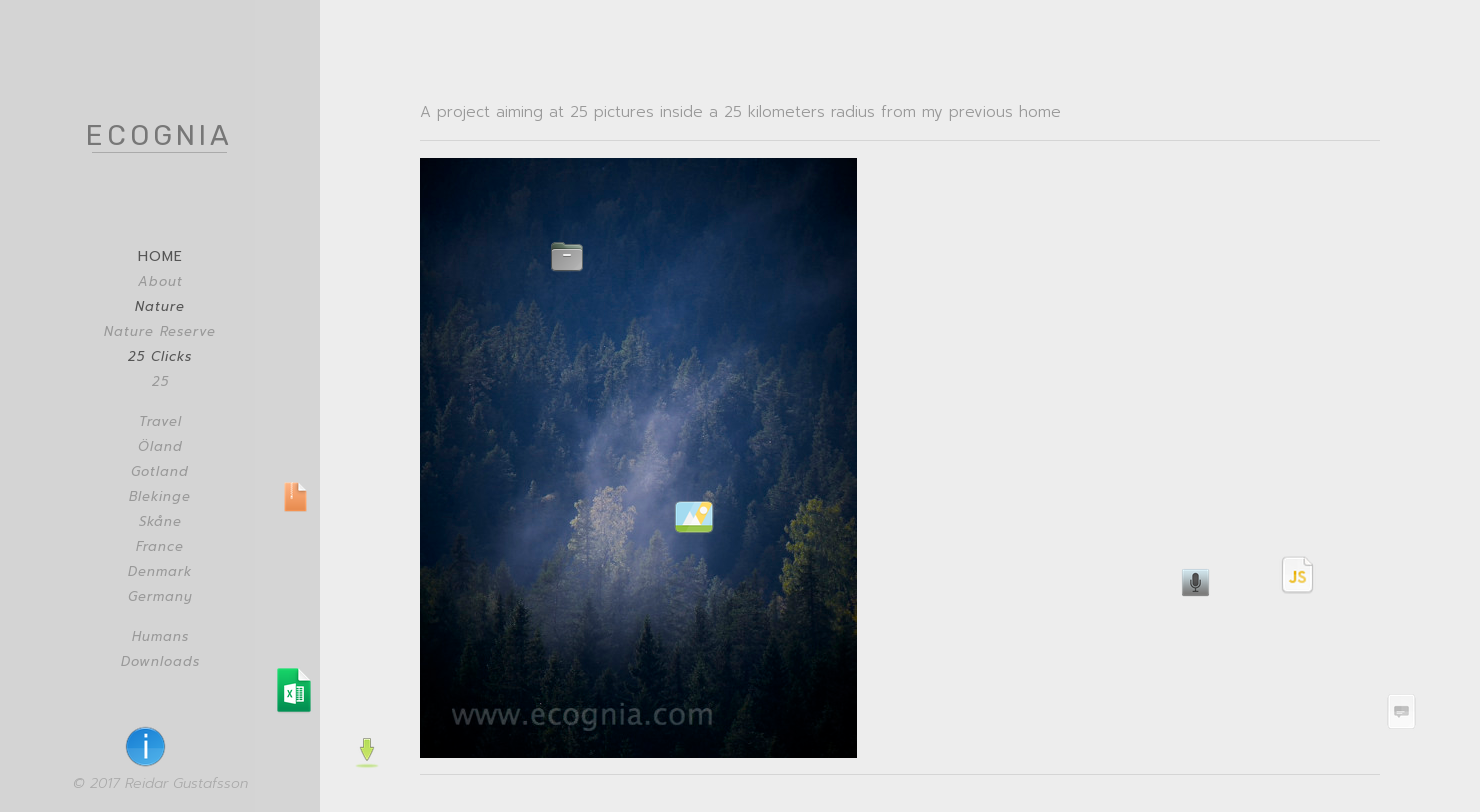 This screenshot has width=1480, height=812. Describe the element at coordinates (567, 256) in the screenshot. I see `open the file manager` at that location.